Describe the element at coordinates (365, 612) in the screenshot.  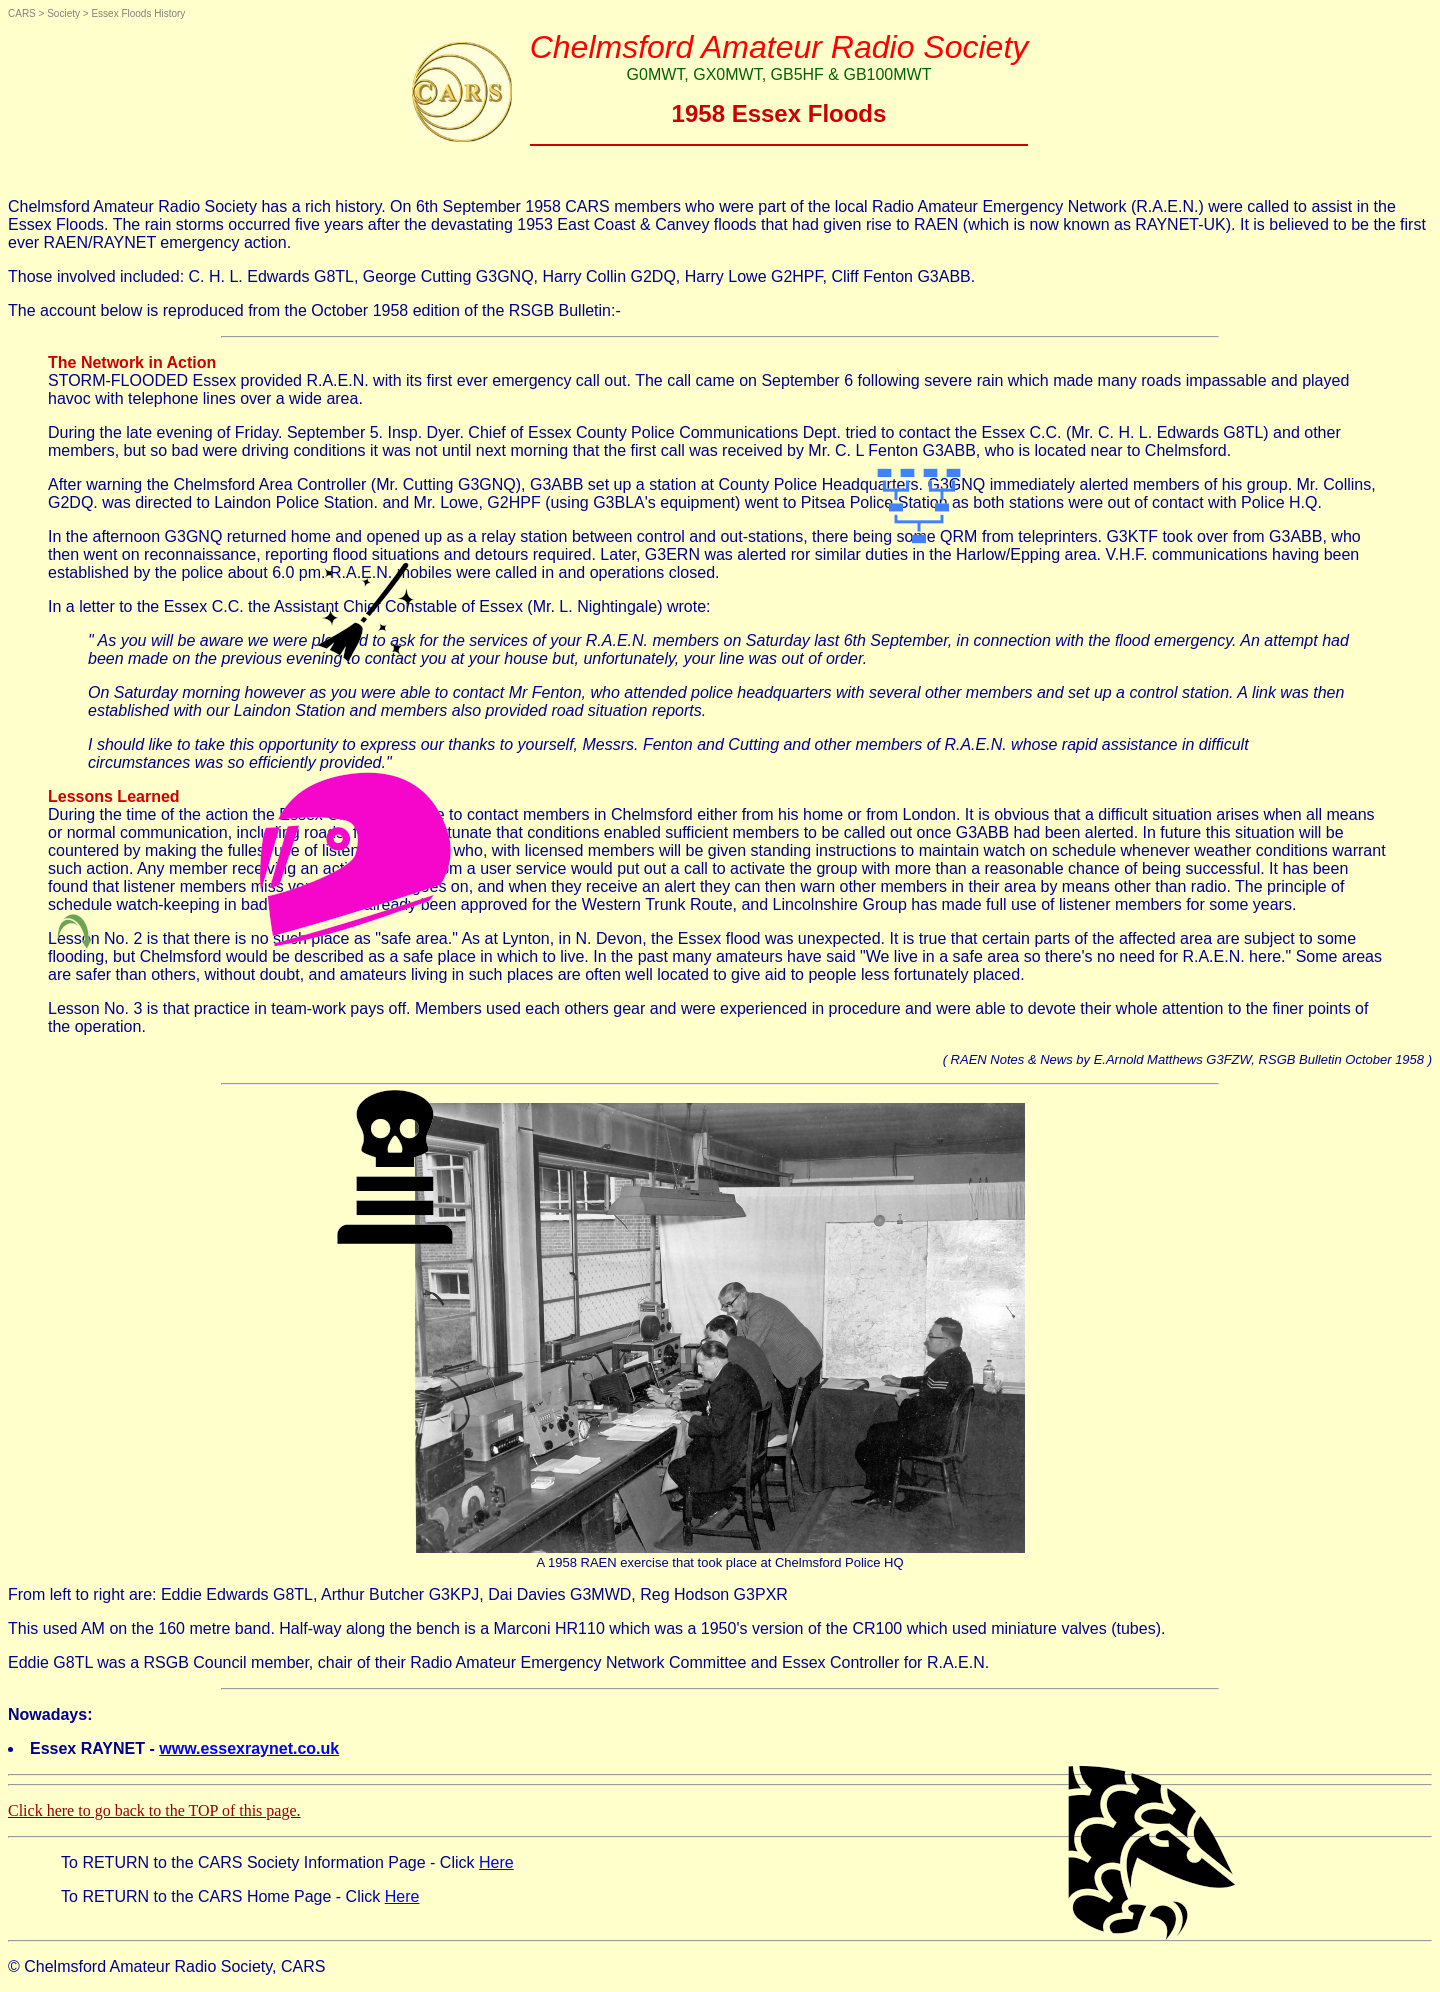
I see `cast a cleaning or sweep spell` at that location.